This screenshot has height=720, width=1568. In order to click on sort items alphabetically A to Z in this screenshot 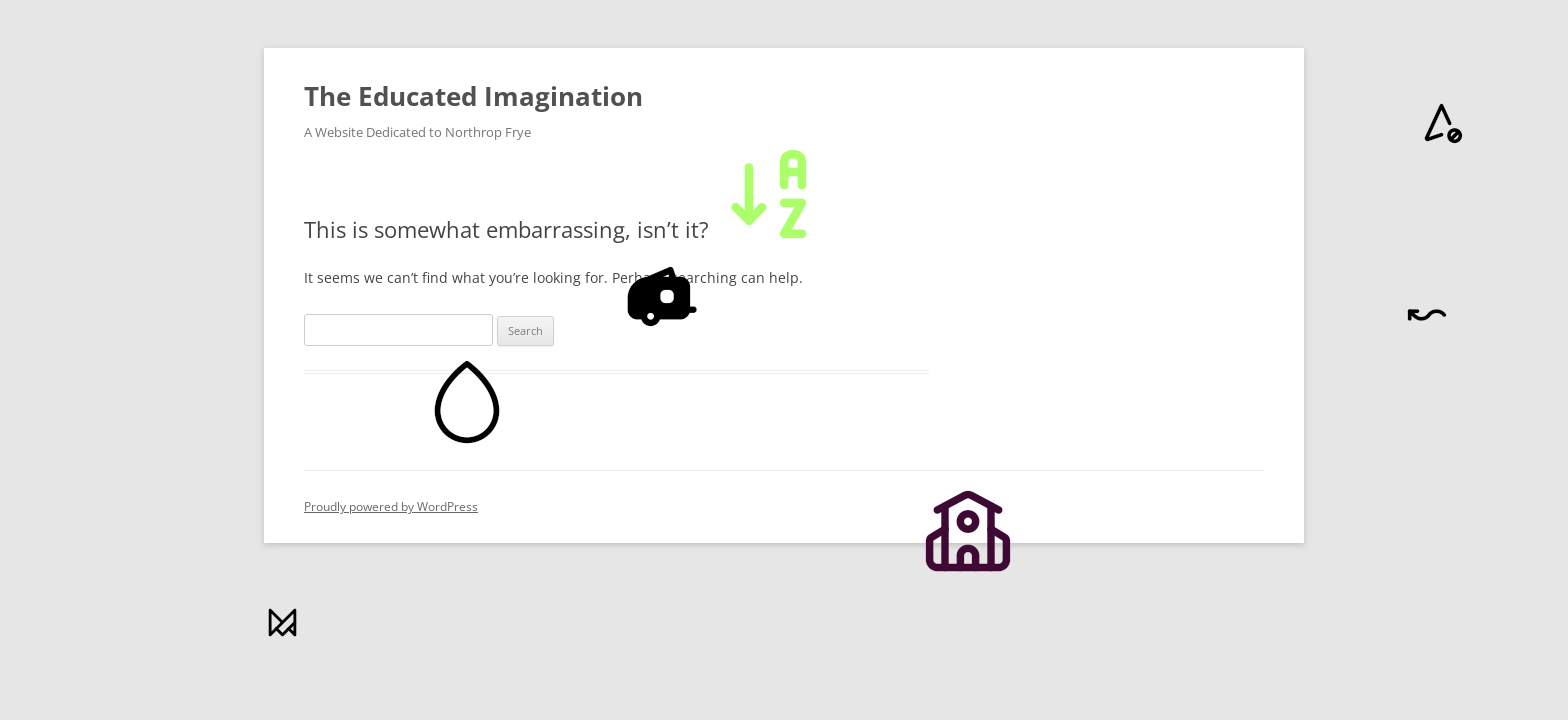, I will do `click(771, 194)`.